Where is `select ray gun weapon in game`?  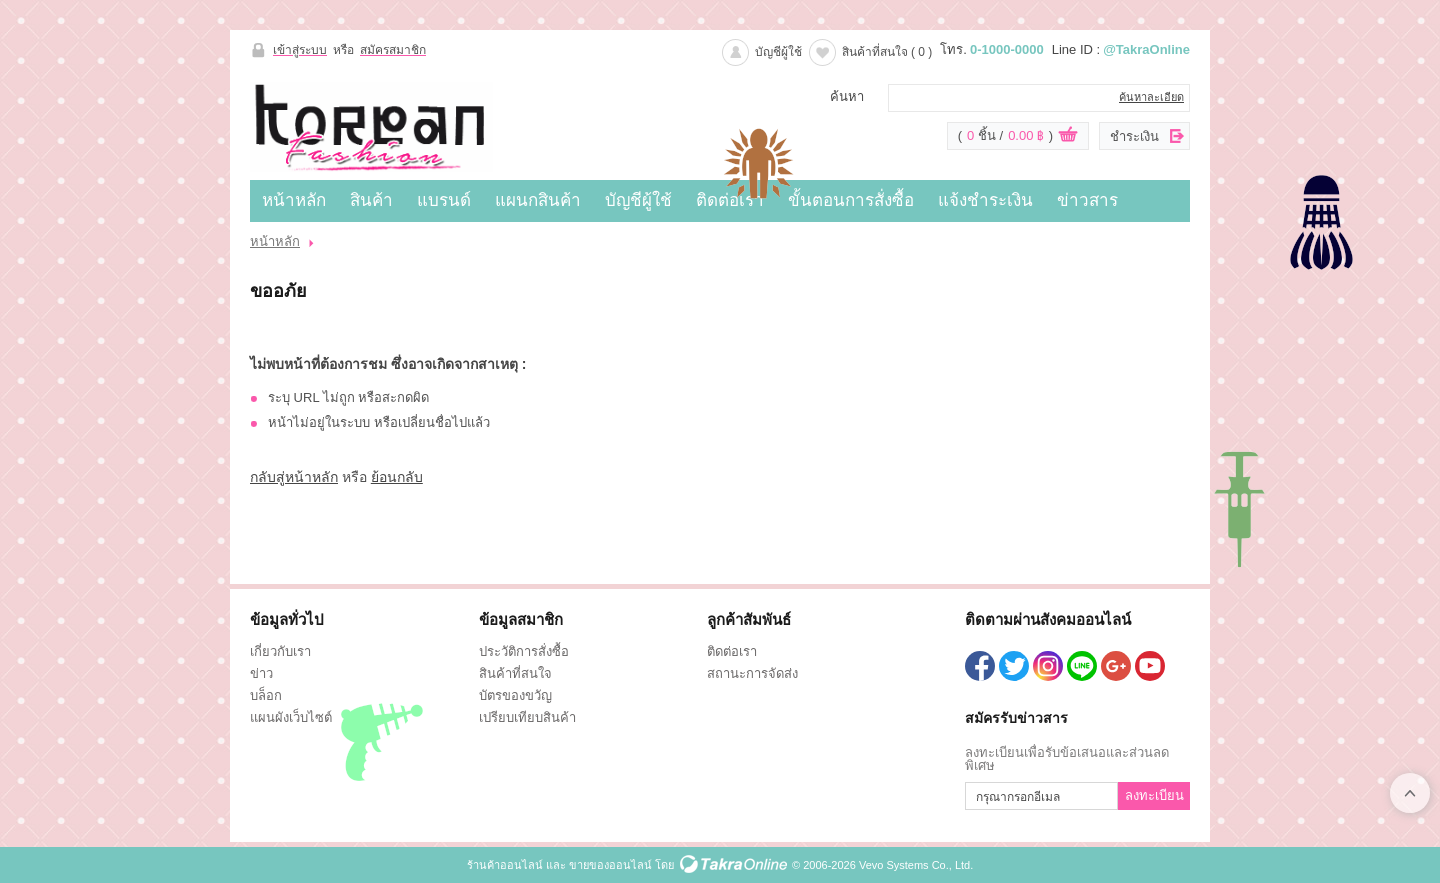
select ray gun weapon in game is located at coordinates (381, 739).